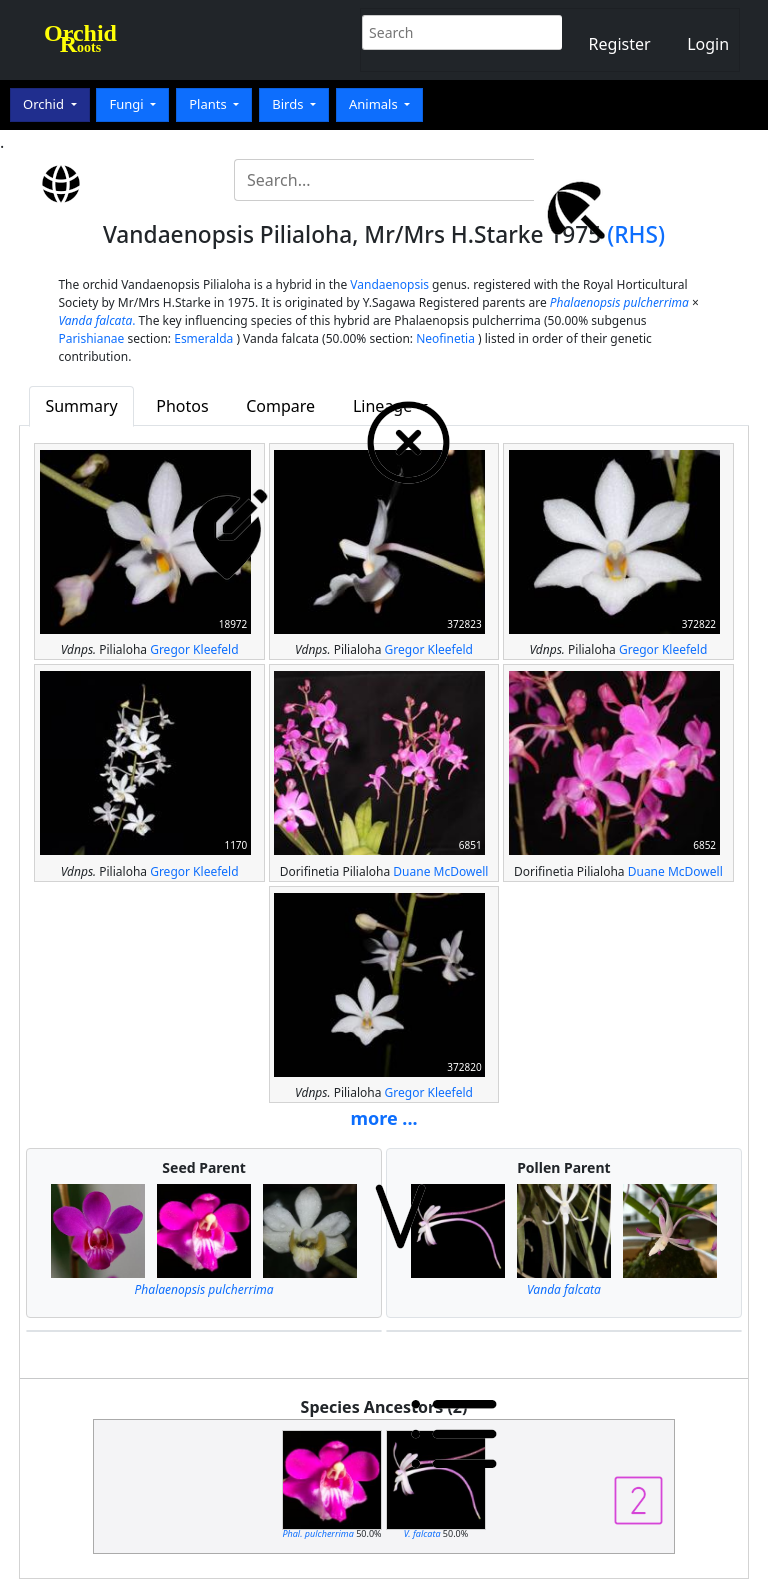 Image resolution: width=768 pixels, height=1579 pixels. What do you see at coordinates (408, 442) in the screenshot?
I see `close or dismiss a dialog` at bounding box center [408, 442].